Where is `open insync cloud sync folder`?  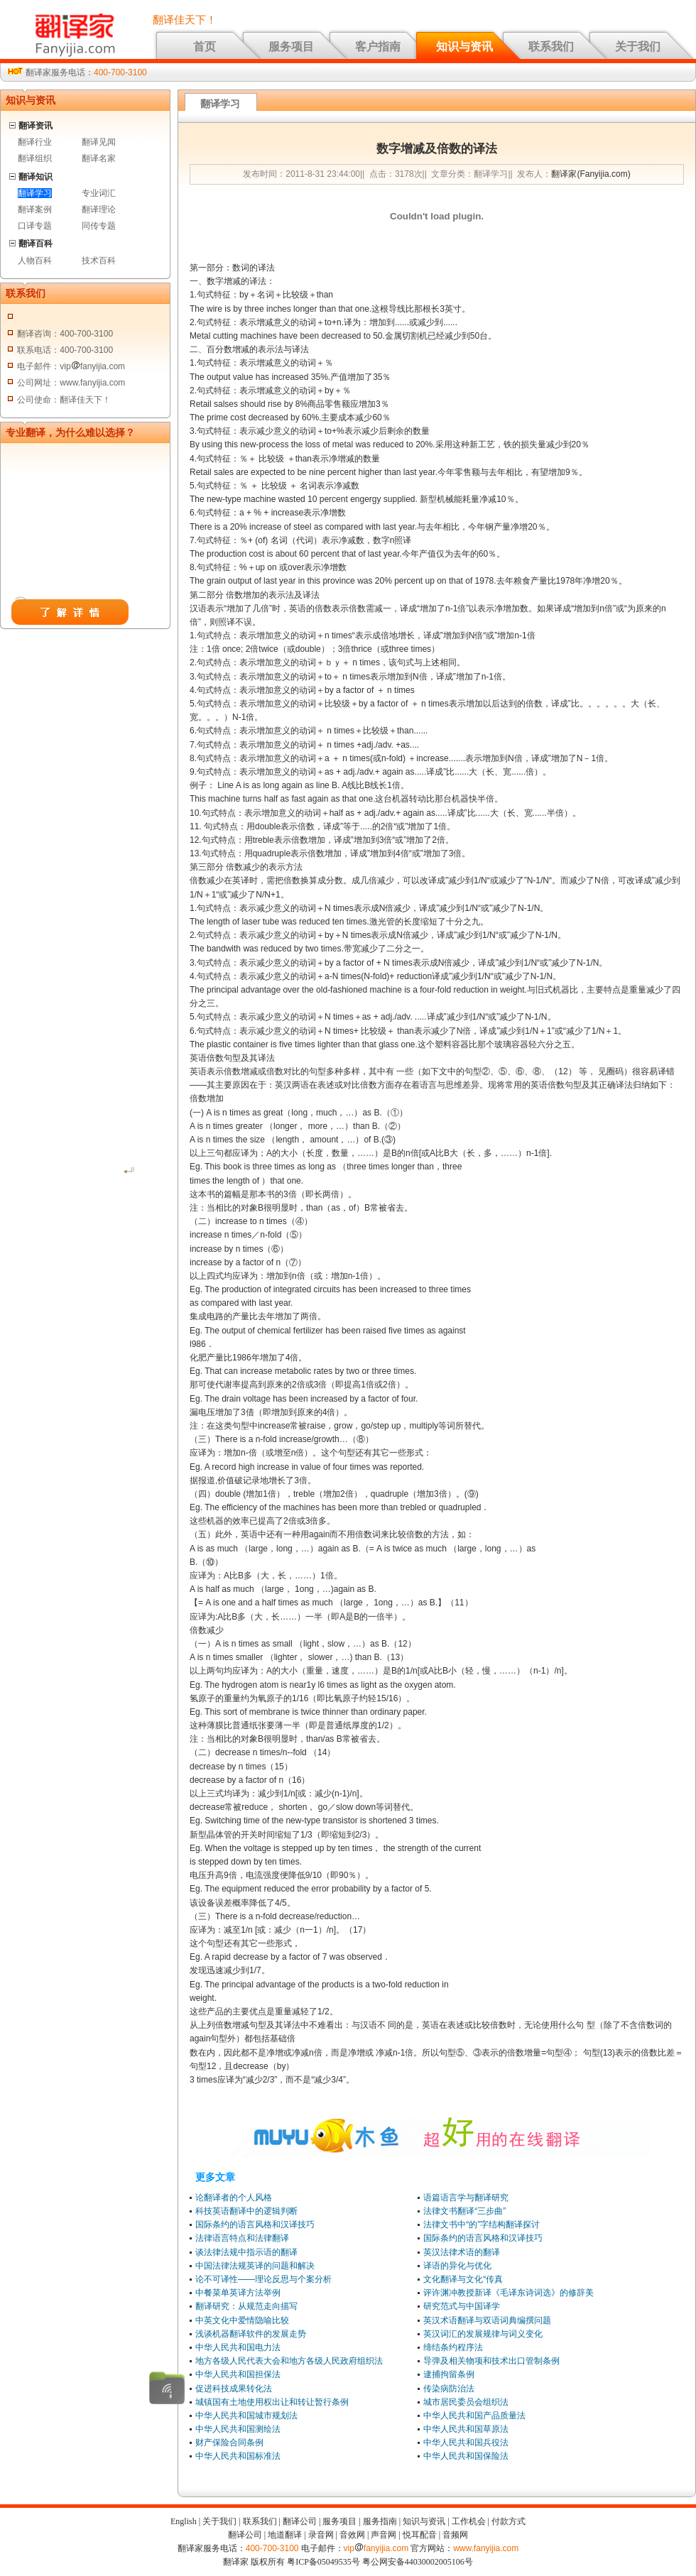 open insync cloud sync folder is located at coordinates (167, 2388).